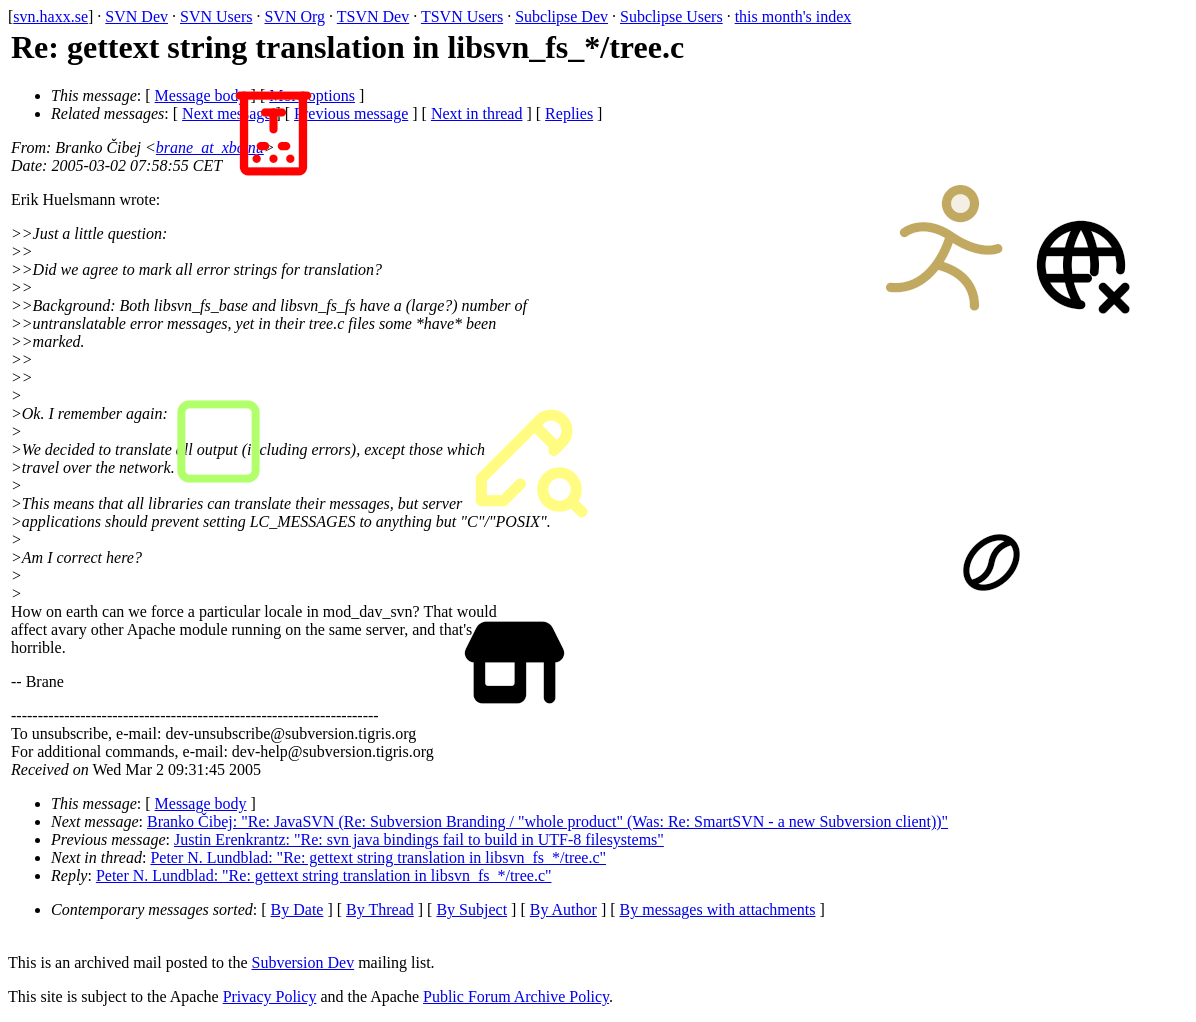 This screenshot has height=1022, width=1196. I want to click on browse coffee shop locations, so click(991, 562).